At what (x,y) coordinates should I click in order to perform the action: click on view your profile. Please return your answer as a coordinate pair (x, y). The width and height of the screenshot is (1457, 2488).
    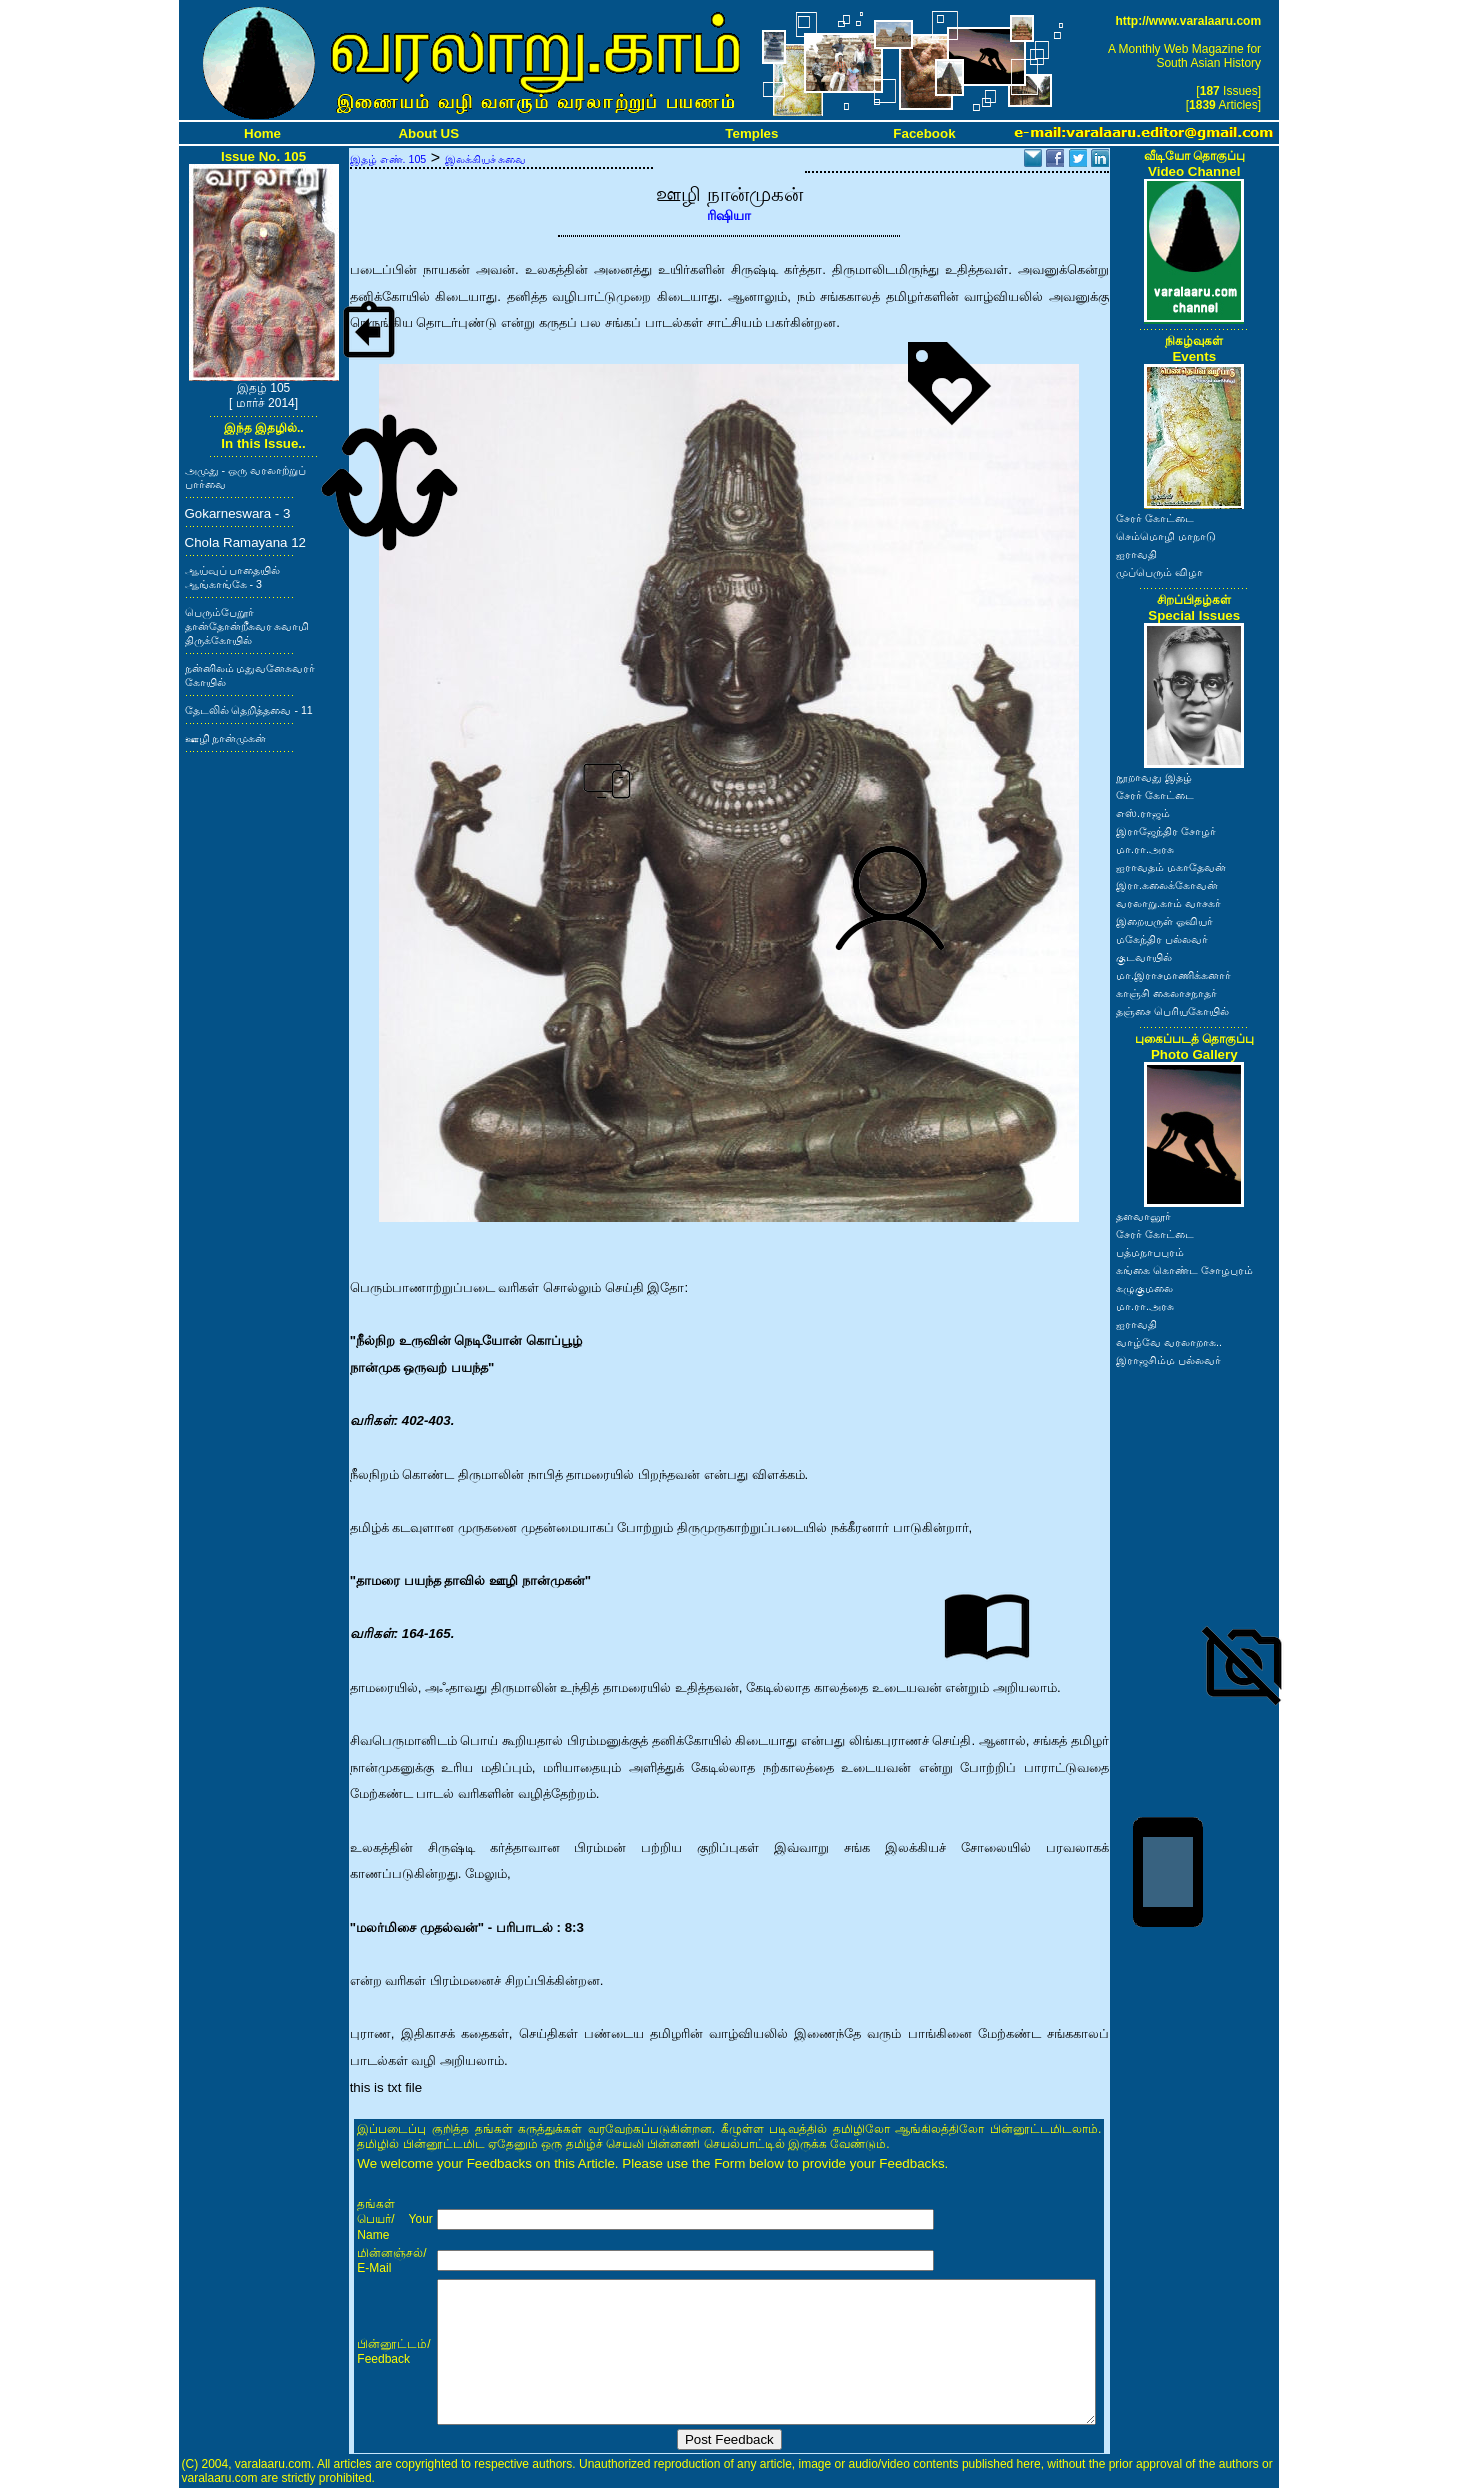
    Looking at the image, I should click on (890, 900).